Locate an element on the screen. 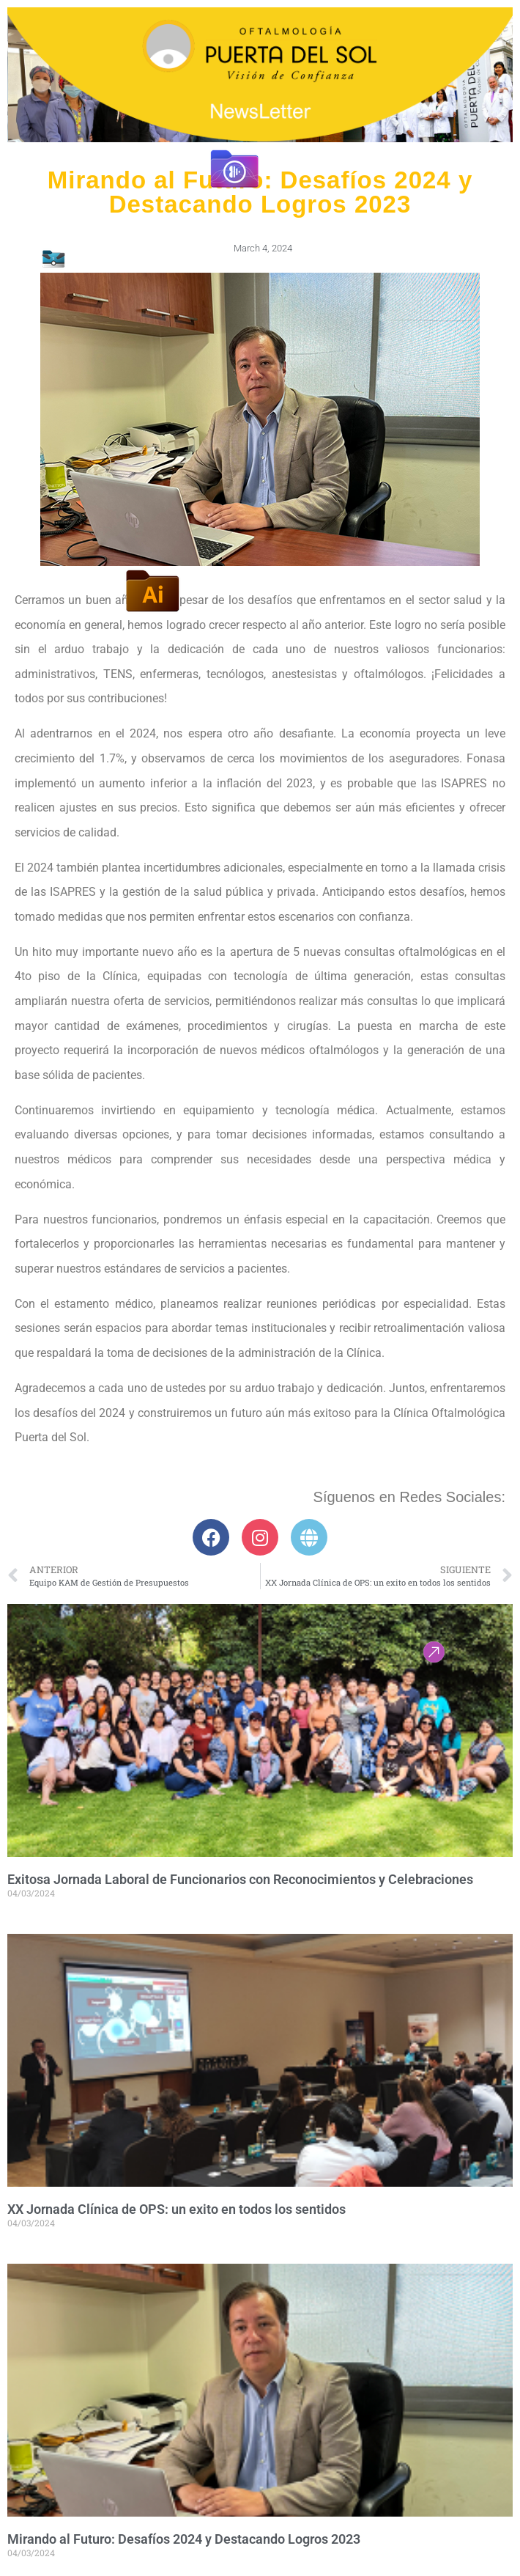  indicates a symbolic link or shortcut to another file is located at coordinates (434, 1652).